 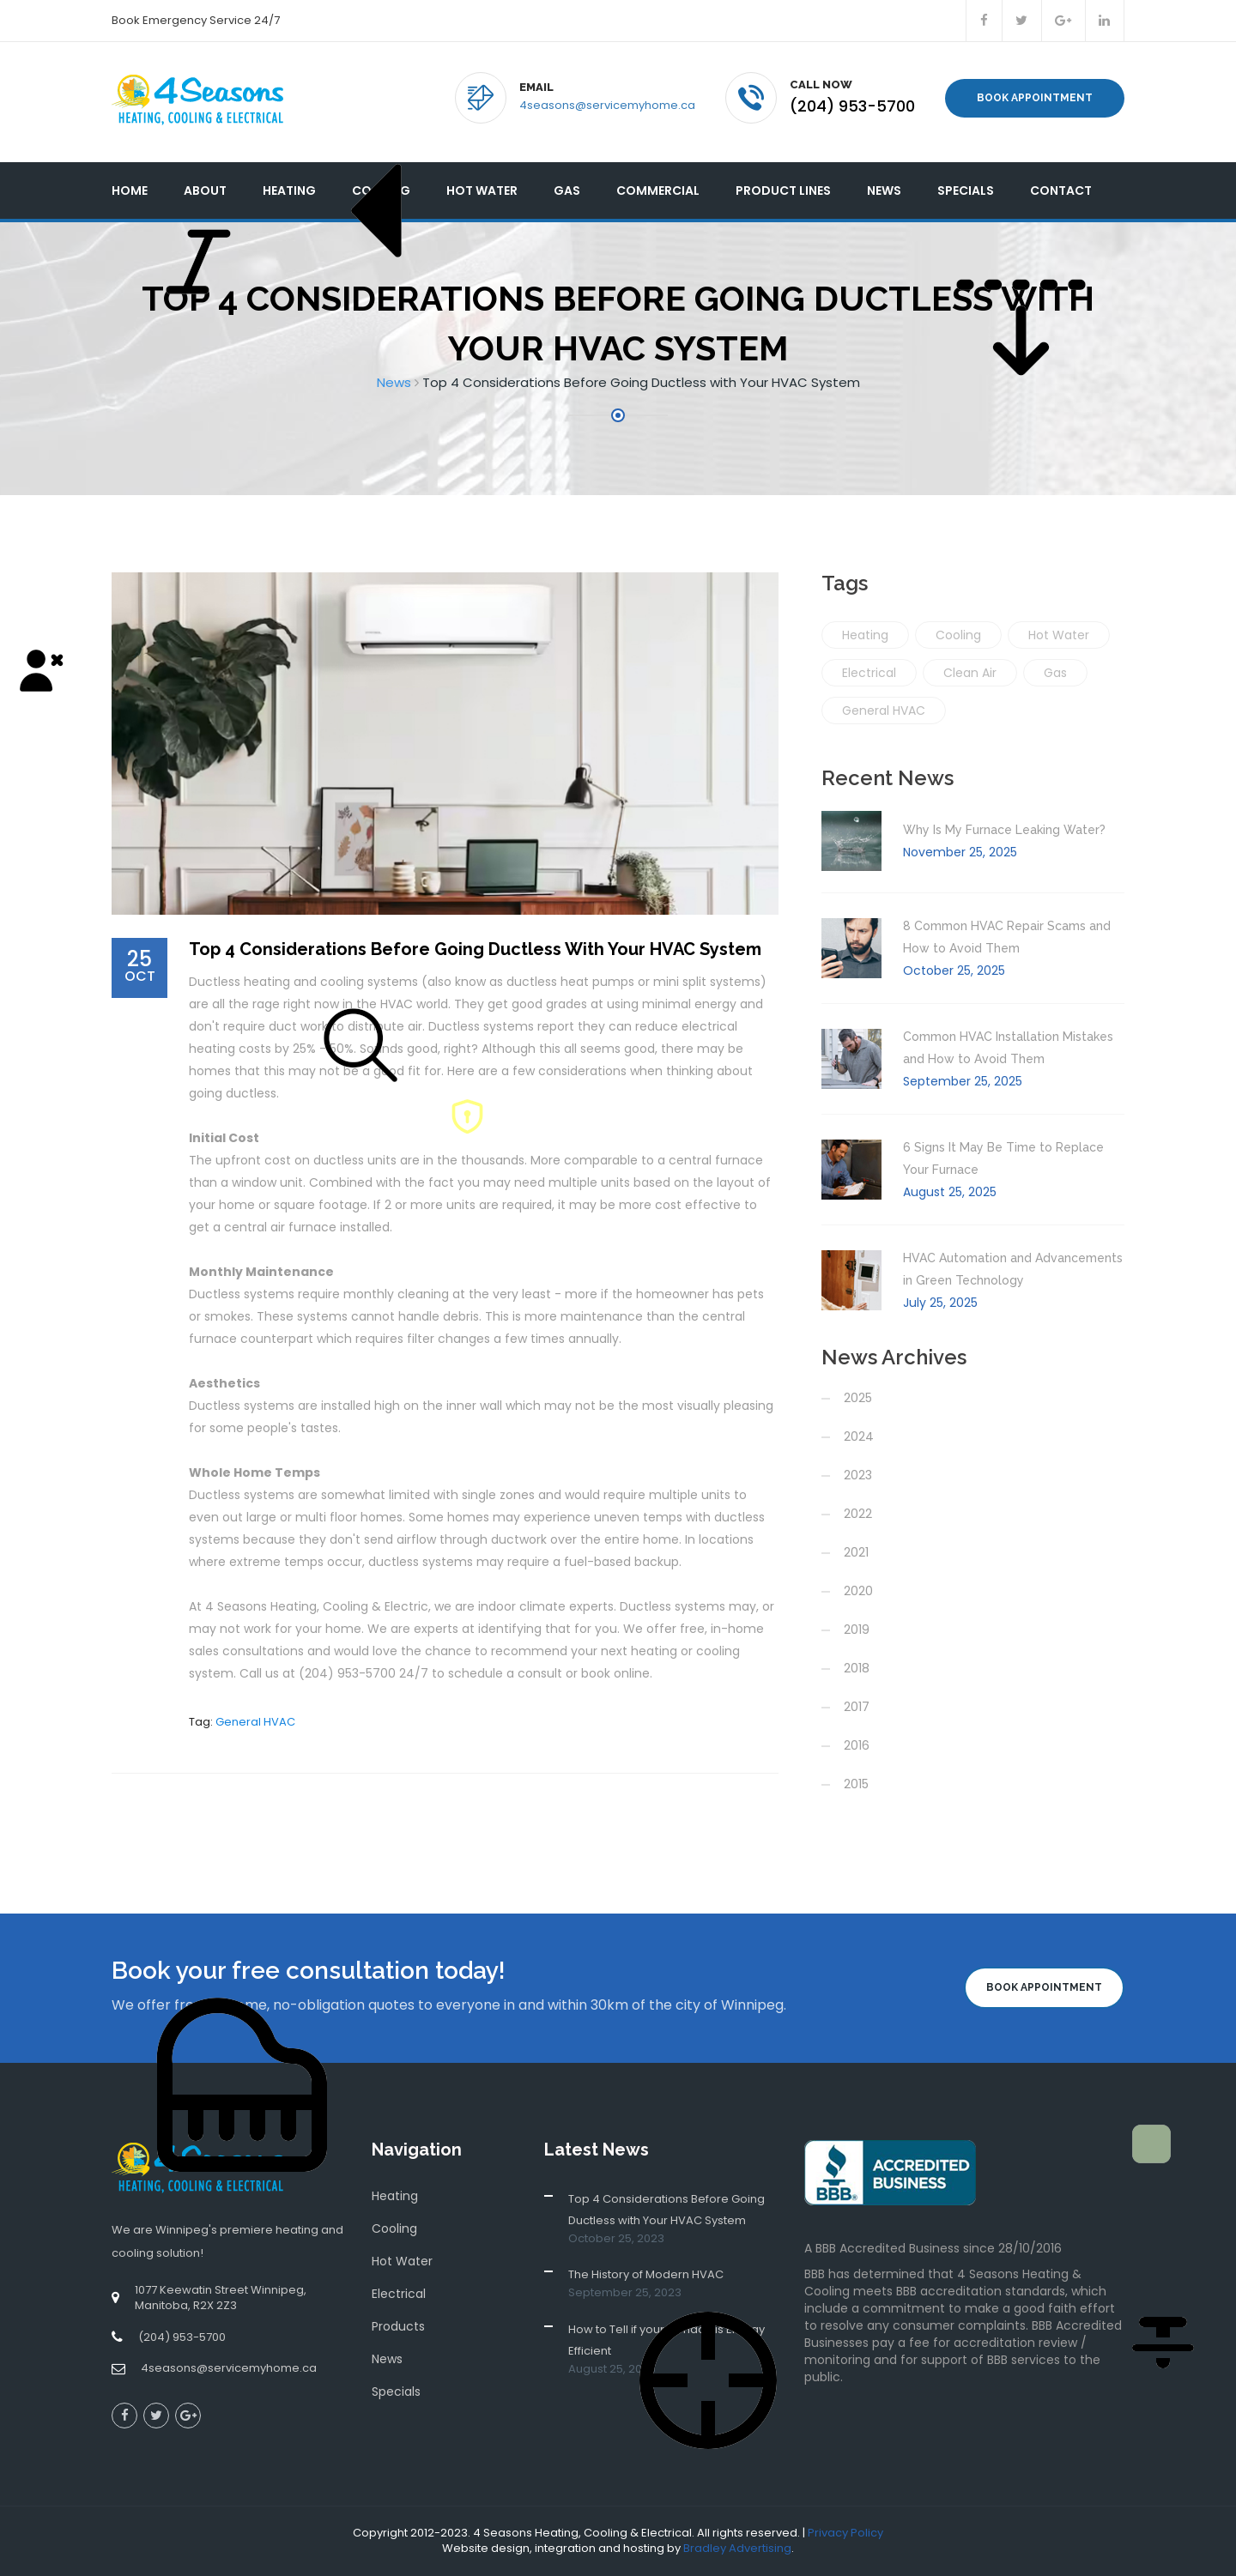 What do you see at coordinates (1163, 2344) in the screenshot?
I see `apply strikethrough formatting to selected text` at bounding box center [1163, 2344].